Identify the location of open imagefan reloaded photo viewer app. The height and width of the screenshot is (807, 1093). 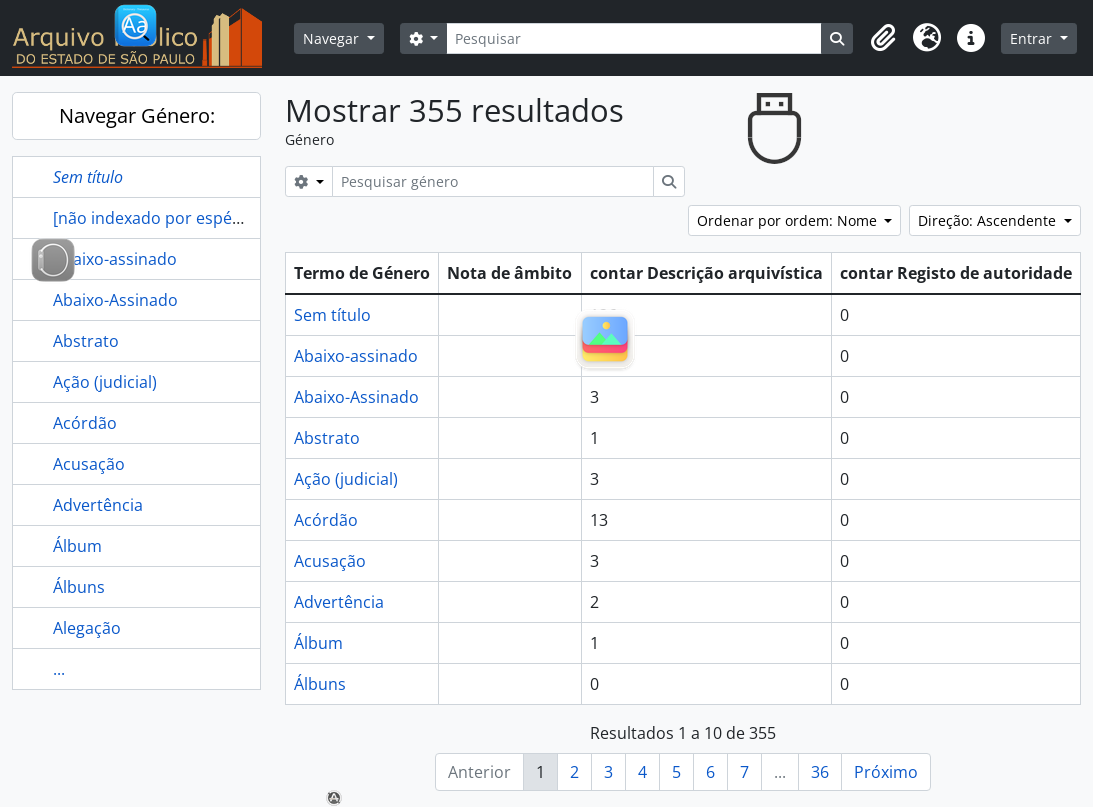
(605, 339).